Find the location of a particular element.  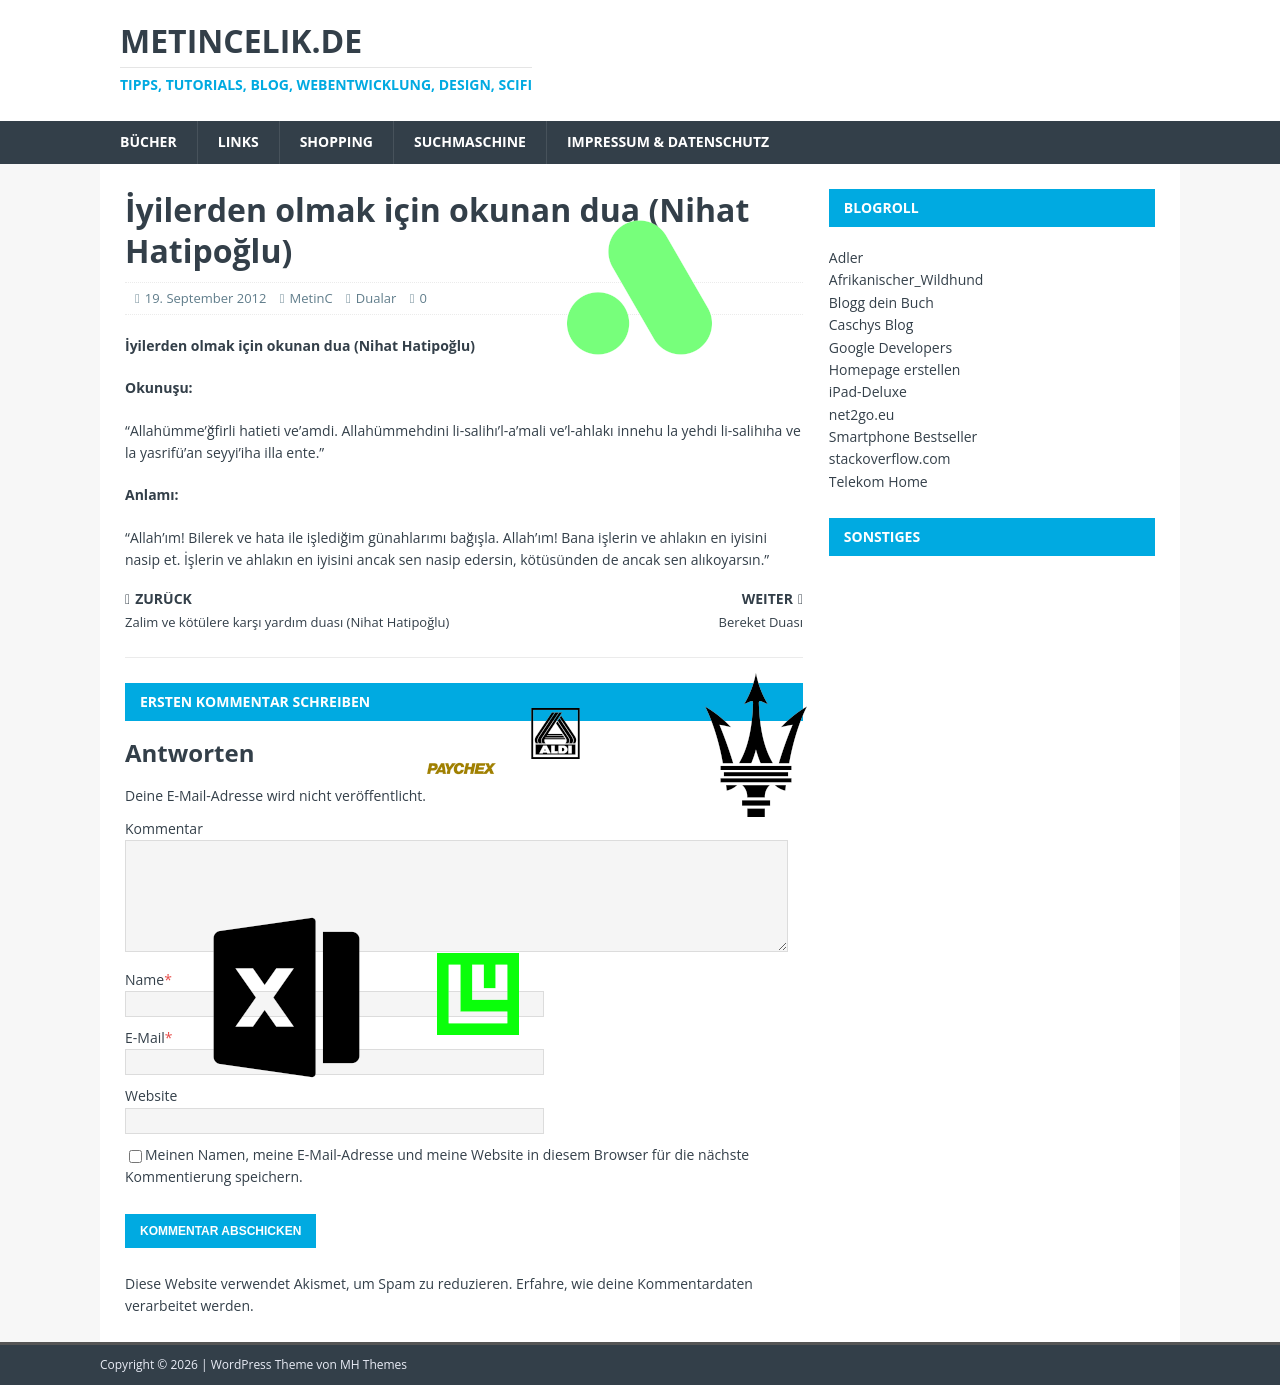

maserati brand logo is located at coordinates (756, 745).